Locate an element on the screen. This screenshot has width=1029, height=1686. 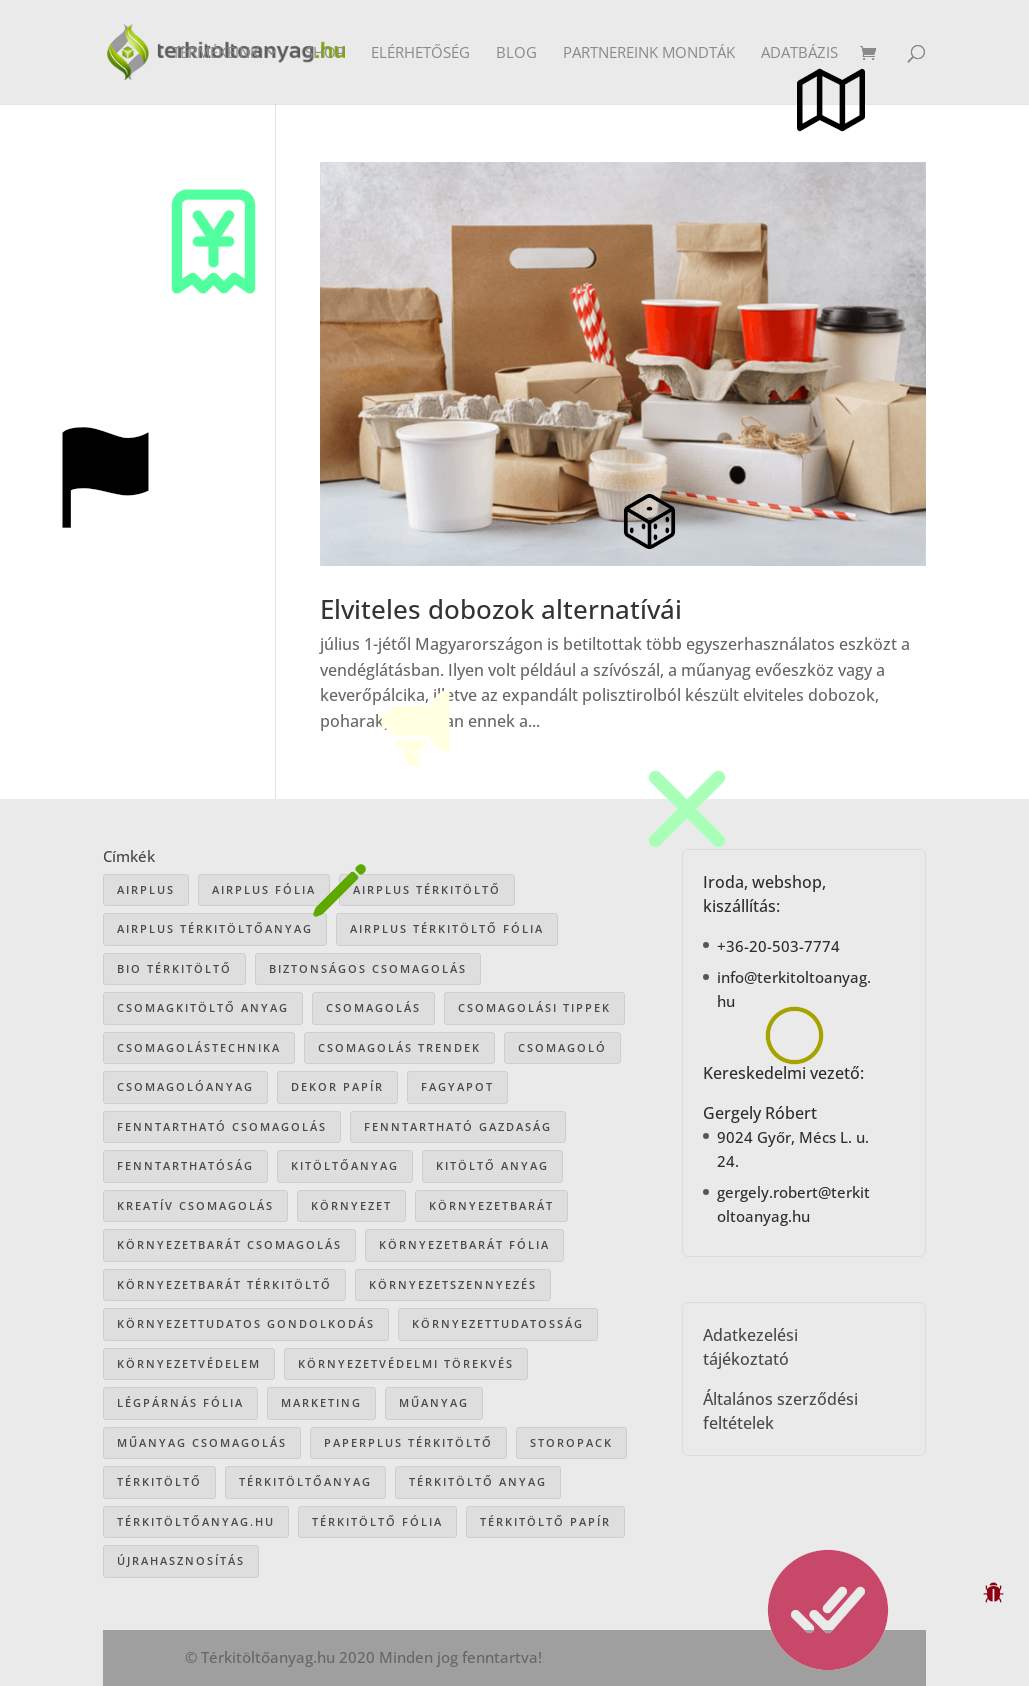
randomize or shuffle content is located at coordinates (649, 521).